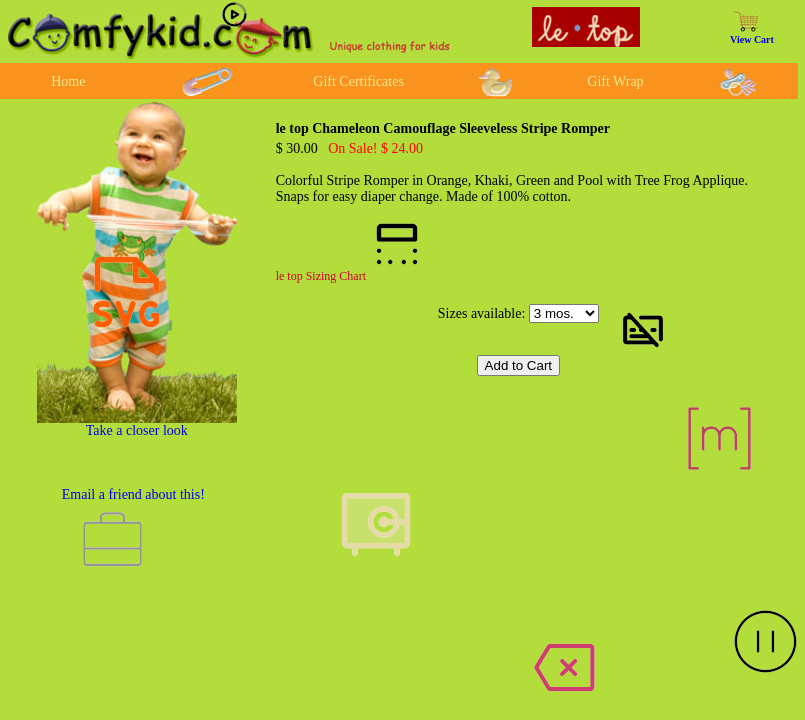  I want to click on open an SVG file, so click(127, 295).